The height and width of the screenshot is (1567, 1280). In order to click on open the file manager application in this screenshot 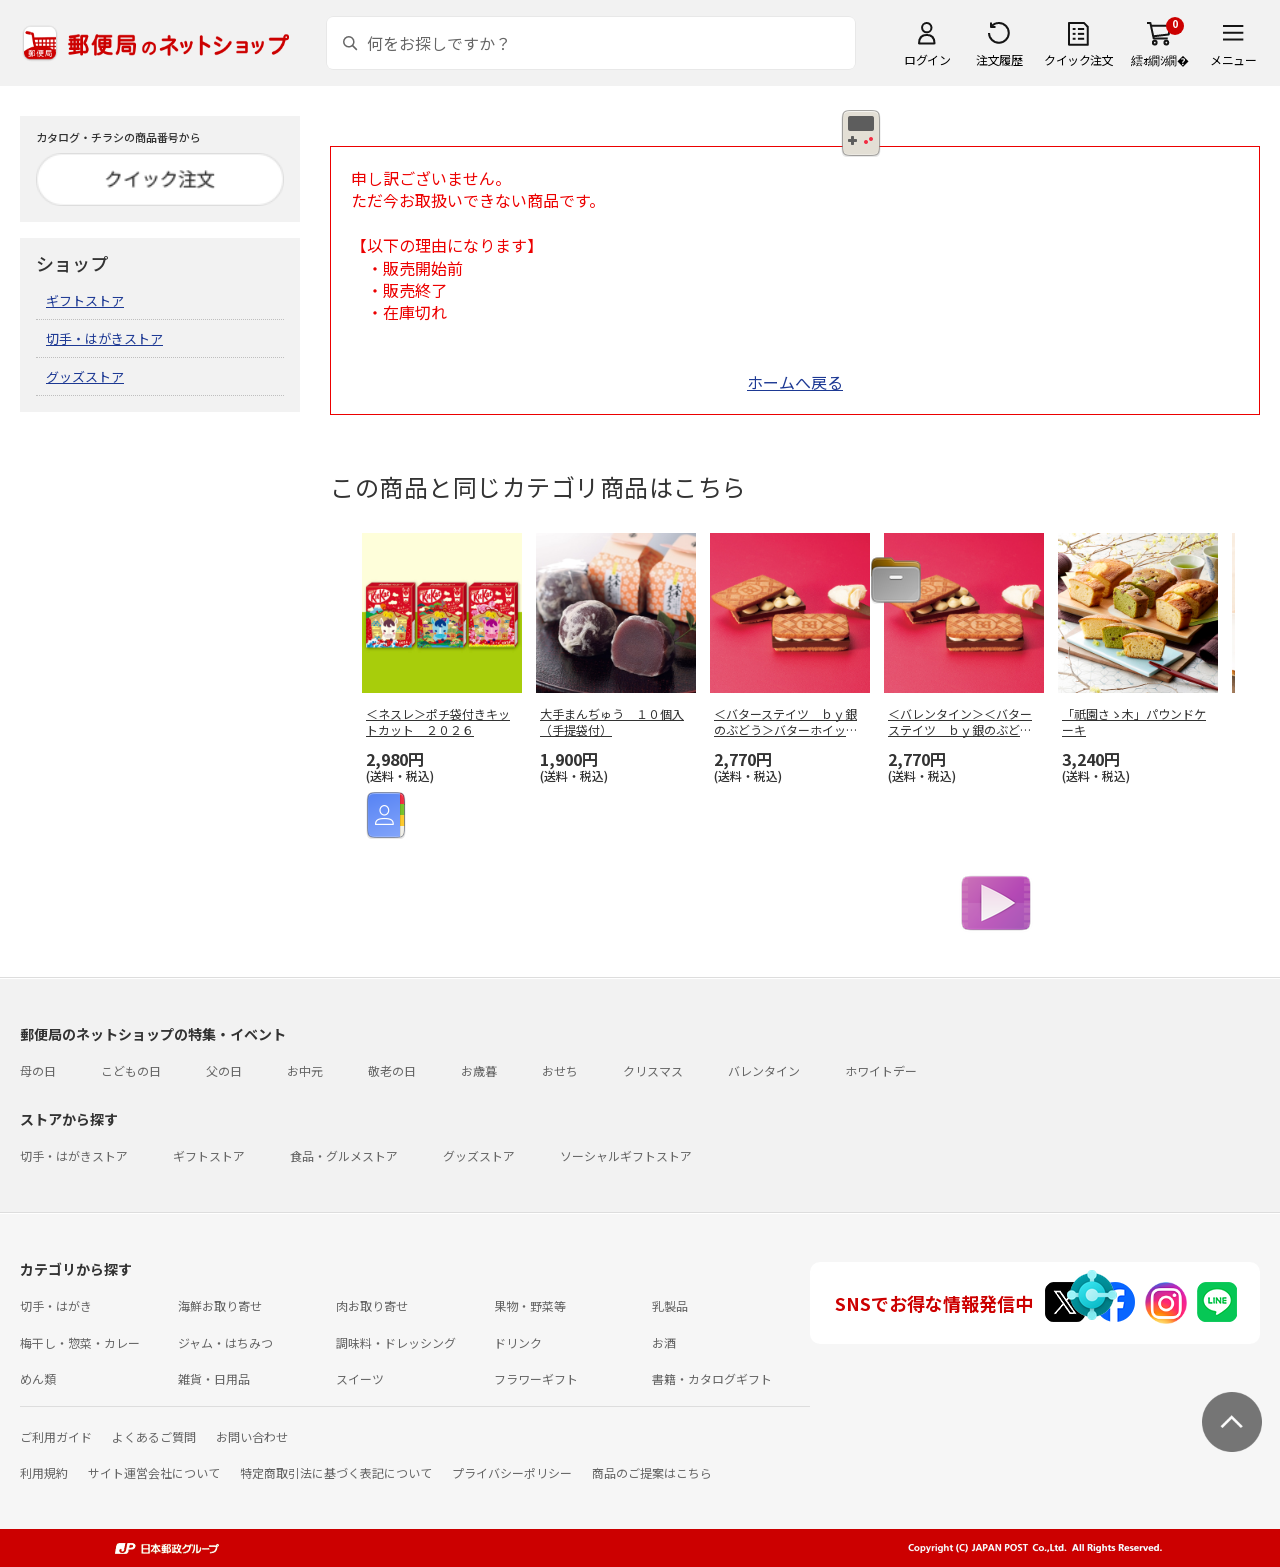, I will do `click(896, 580)`.